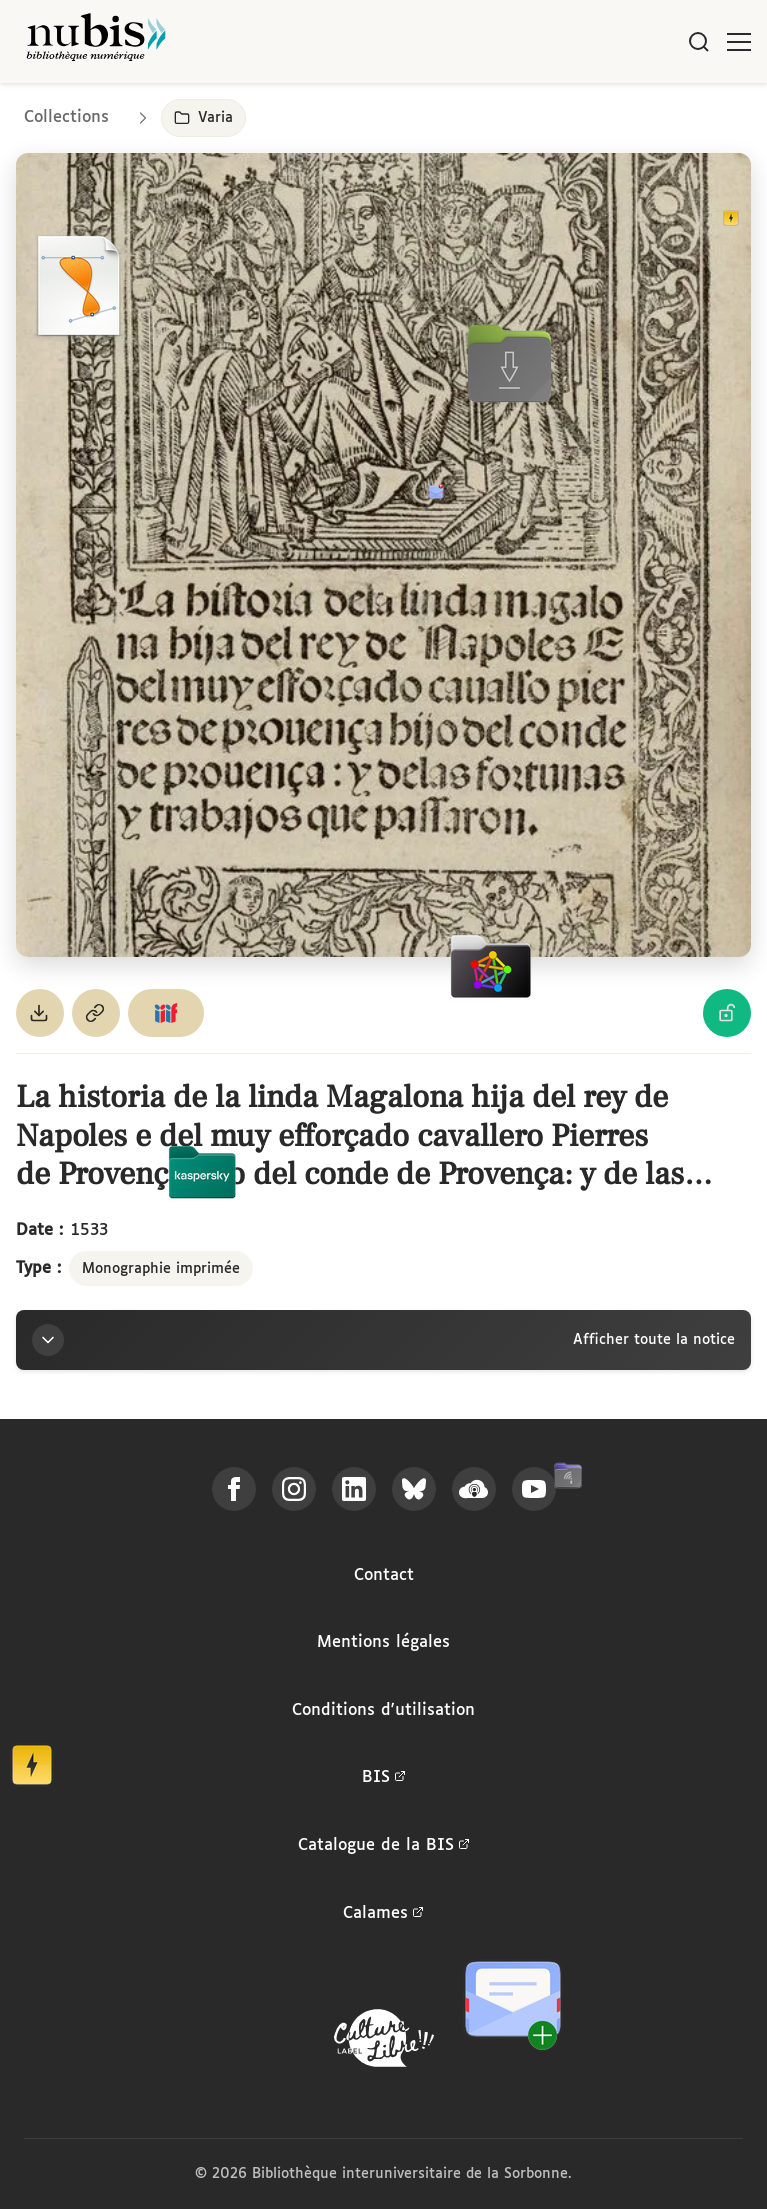 The height and width of the screenshot is (2209, 767). Describe the element at coordinates (80, 285) in the screenshot. I see `open a vector drawing or illustration file` at that location.